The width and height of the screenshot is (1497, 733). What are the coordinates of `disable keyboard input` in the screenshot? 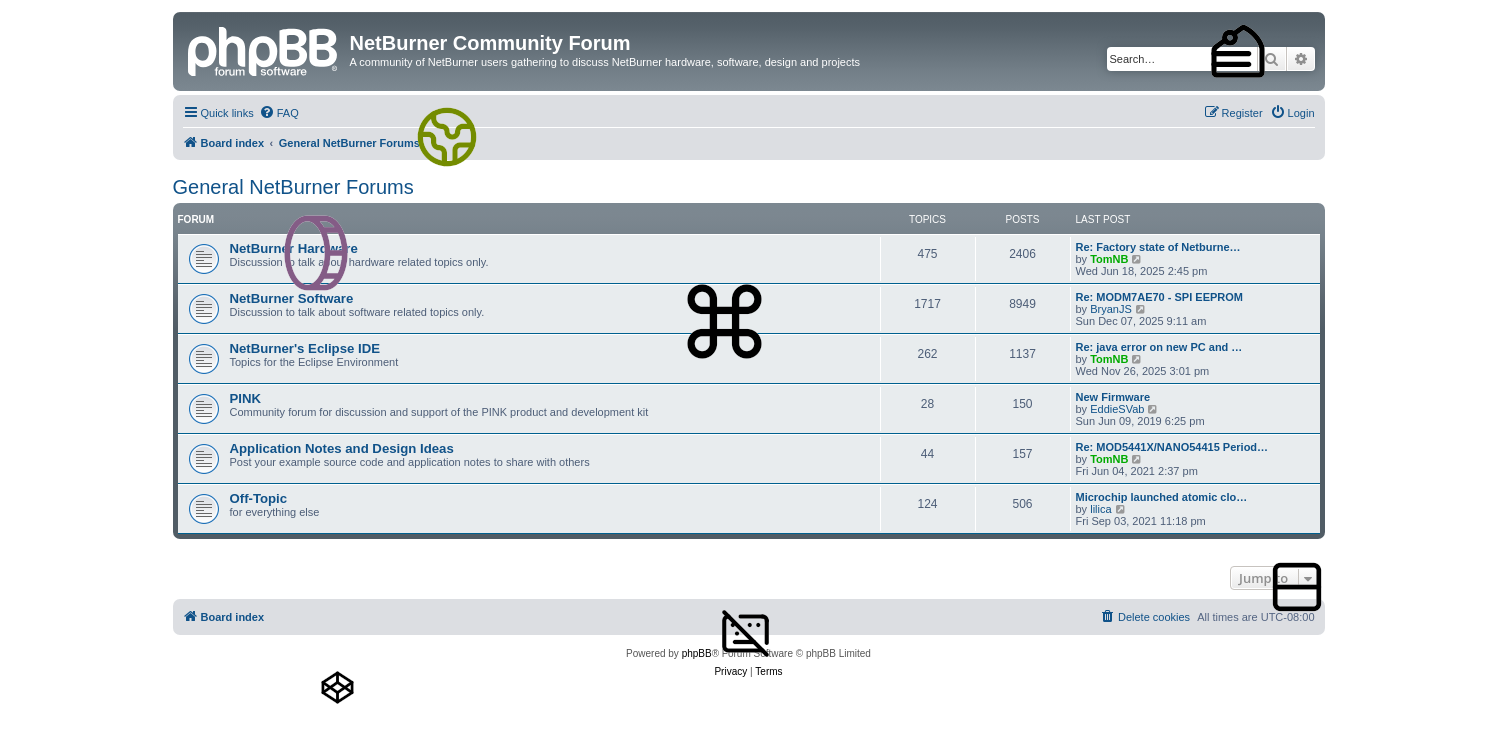 It's located at (745, 633).